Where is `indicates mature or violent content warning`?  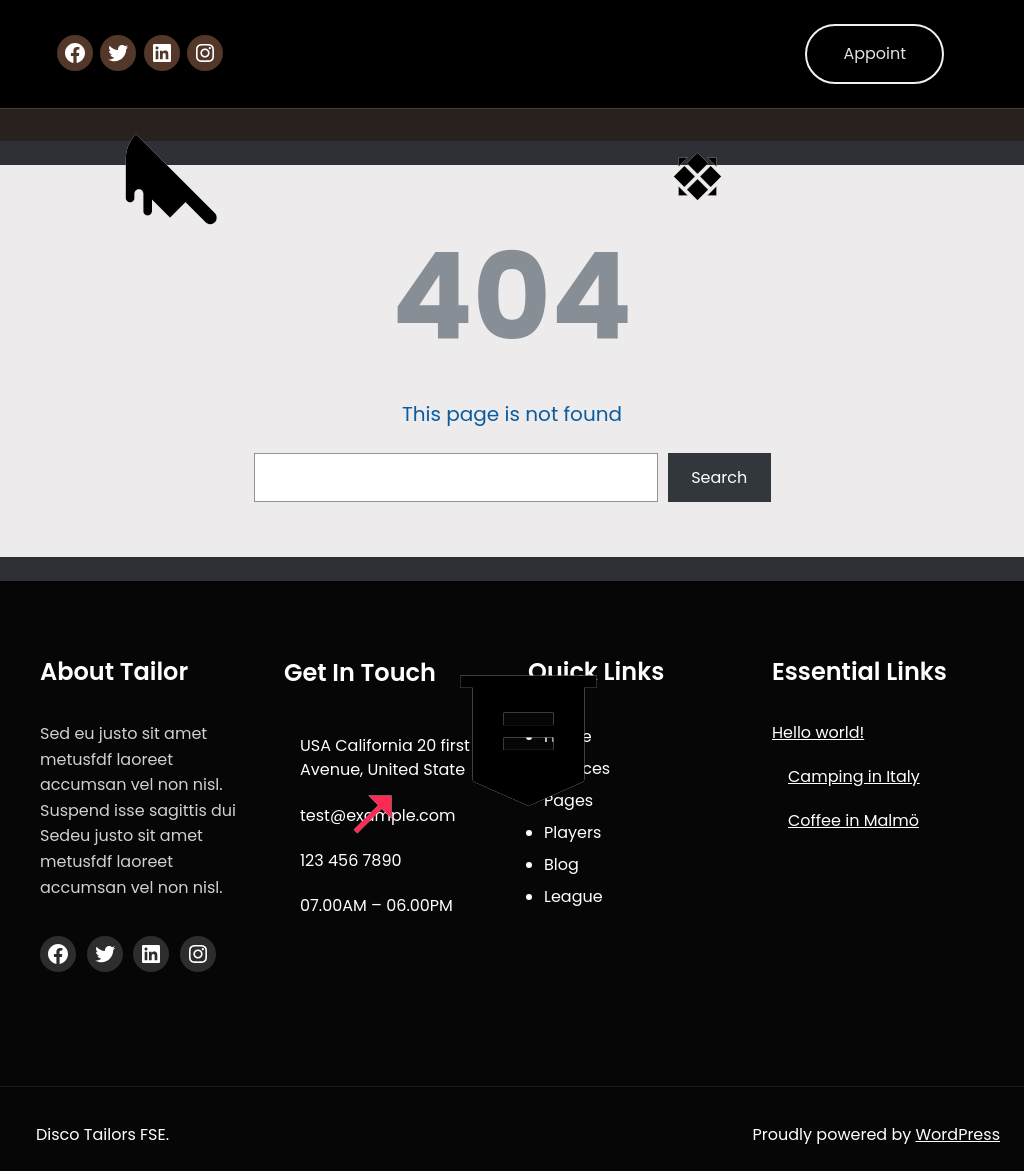
indicates mature or violent content warning is located at coordinates (169, 180).